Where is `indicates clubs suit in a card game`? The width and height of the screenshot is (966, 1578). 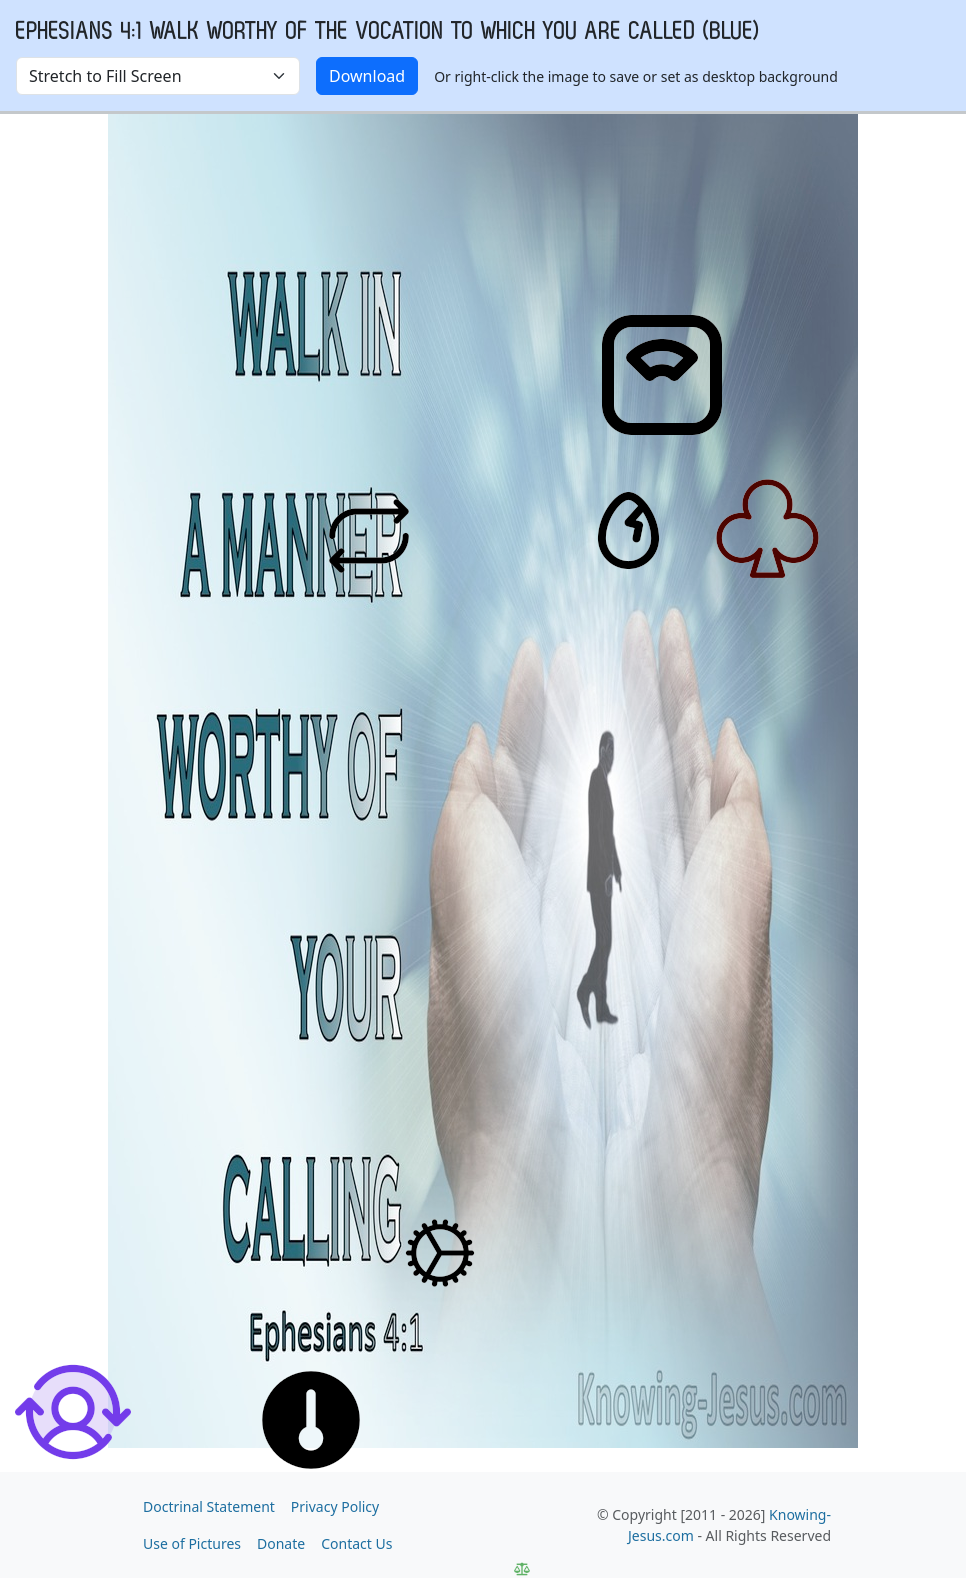 indicates clubs suit in a card game is located at coordinates (767, 530).